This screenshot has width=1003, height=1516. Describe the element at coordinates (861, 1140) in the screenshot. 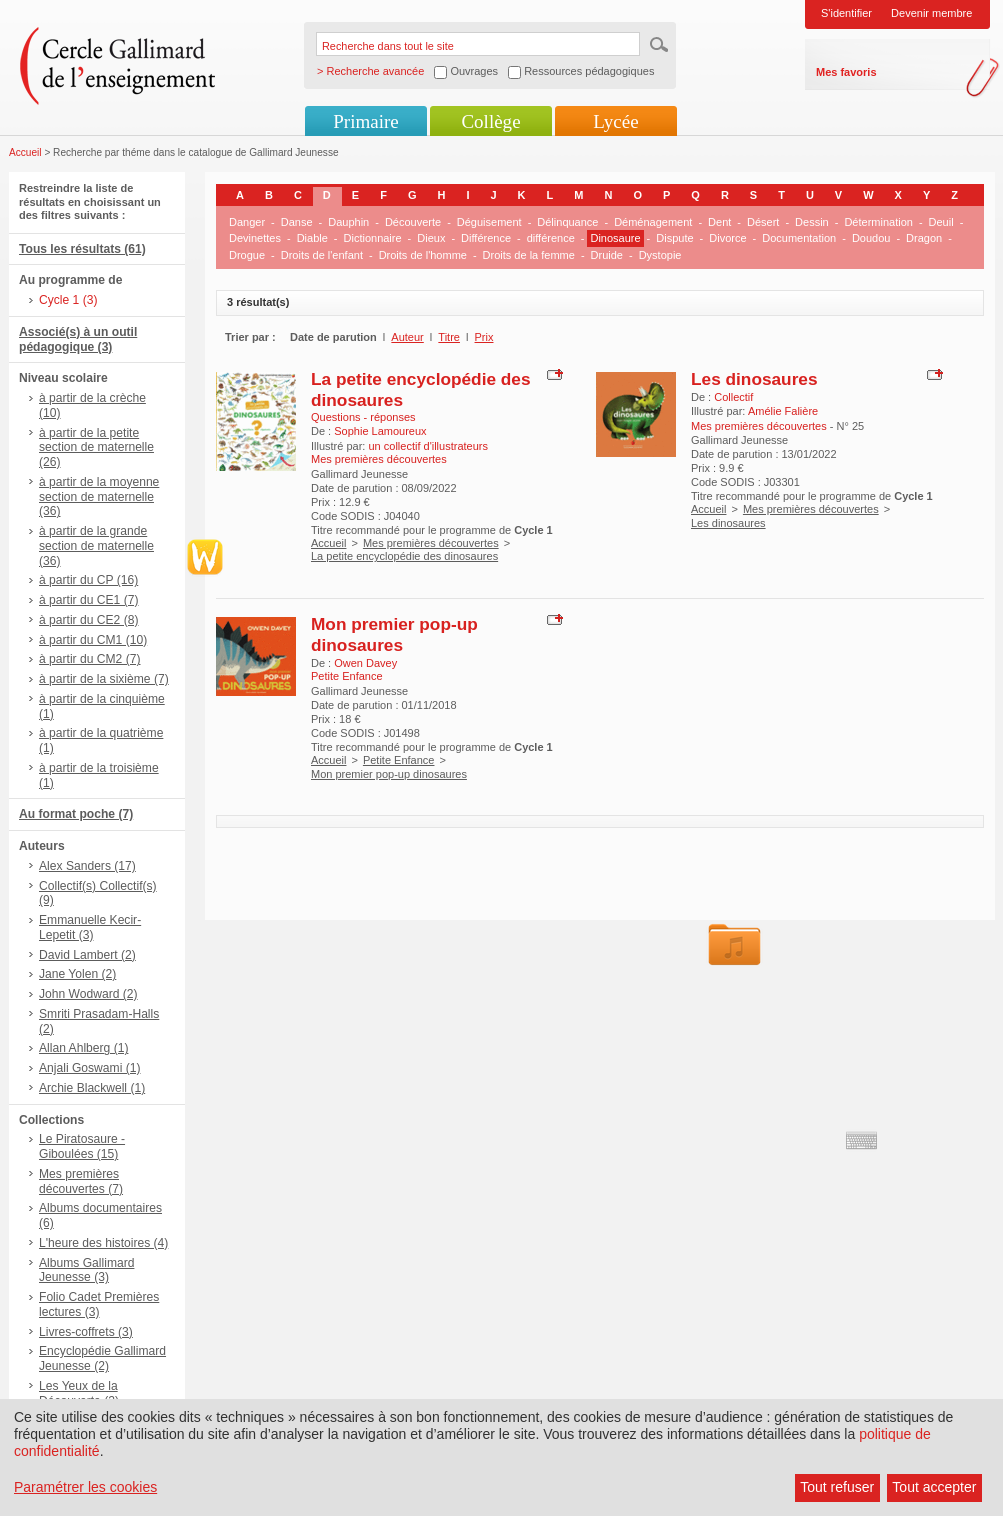

I see `connect or manage keyboard input device` at that location.